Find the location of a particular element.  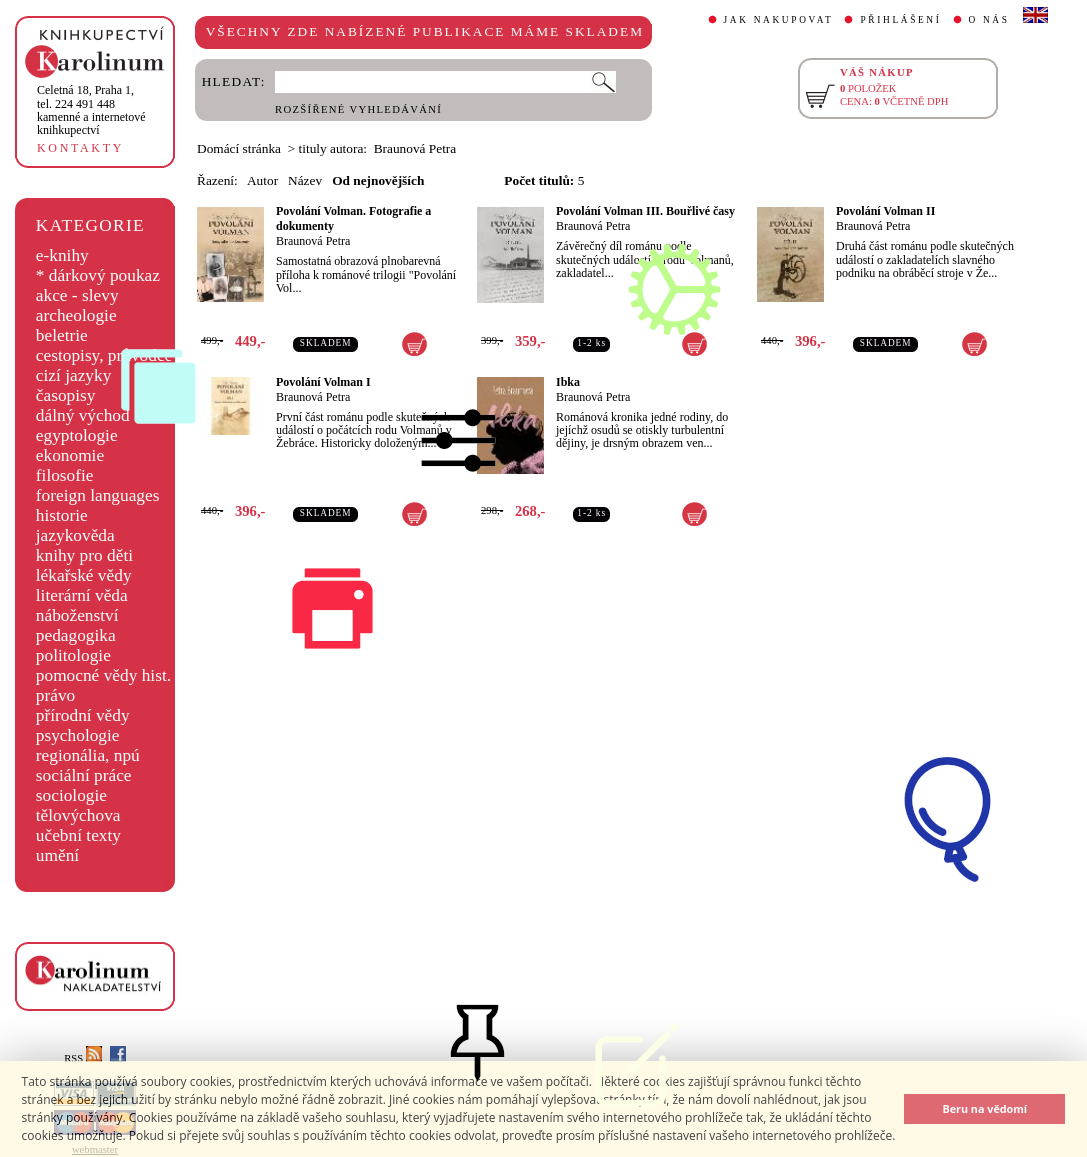

pin item to keep it visible is located at coordinates (480, 1040).